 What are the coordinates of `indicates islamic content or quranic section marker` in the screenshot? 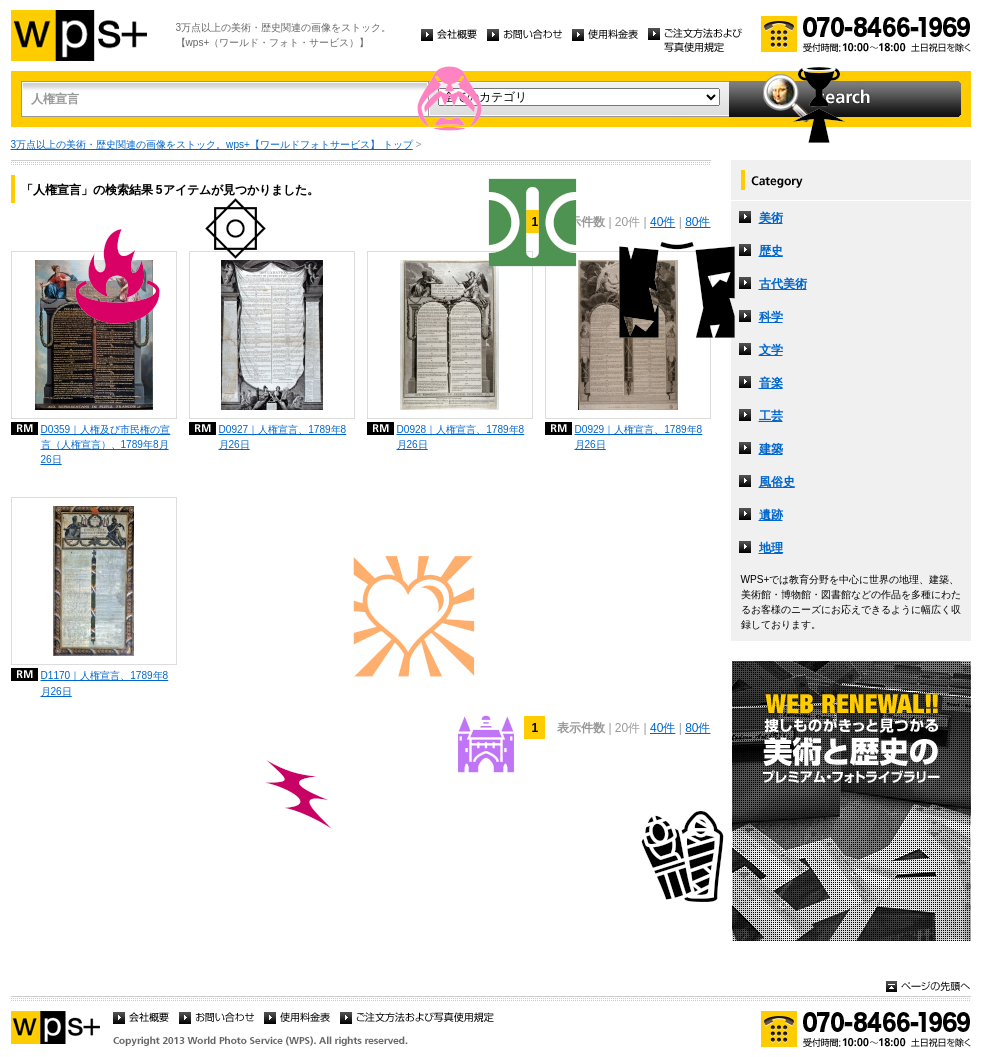 It's located at (235, 228).